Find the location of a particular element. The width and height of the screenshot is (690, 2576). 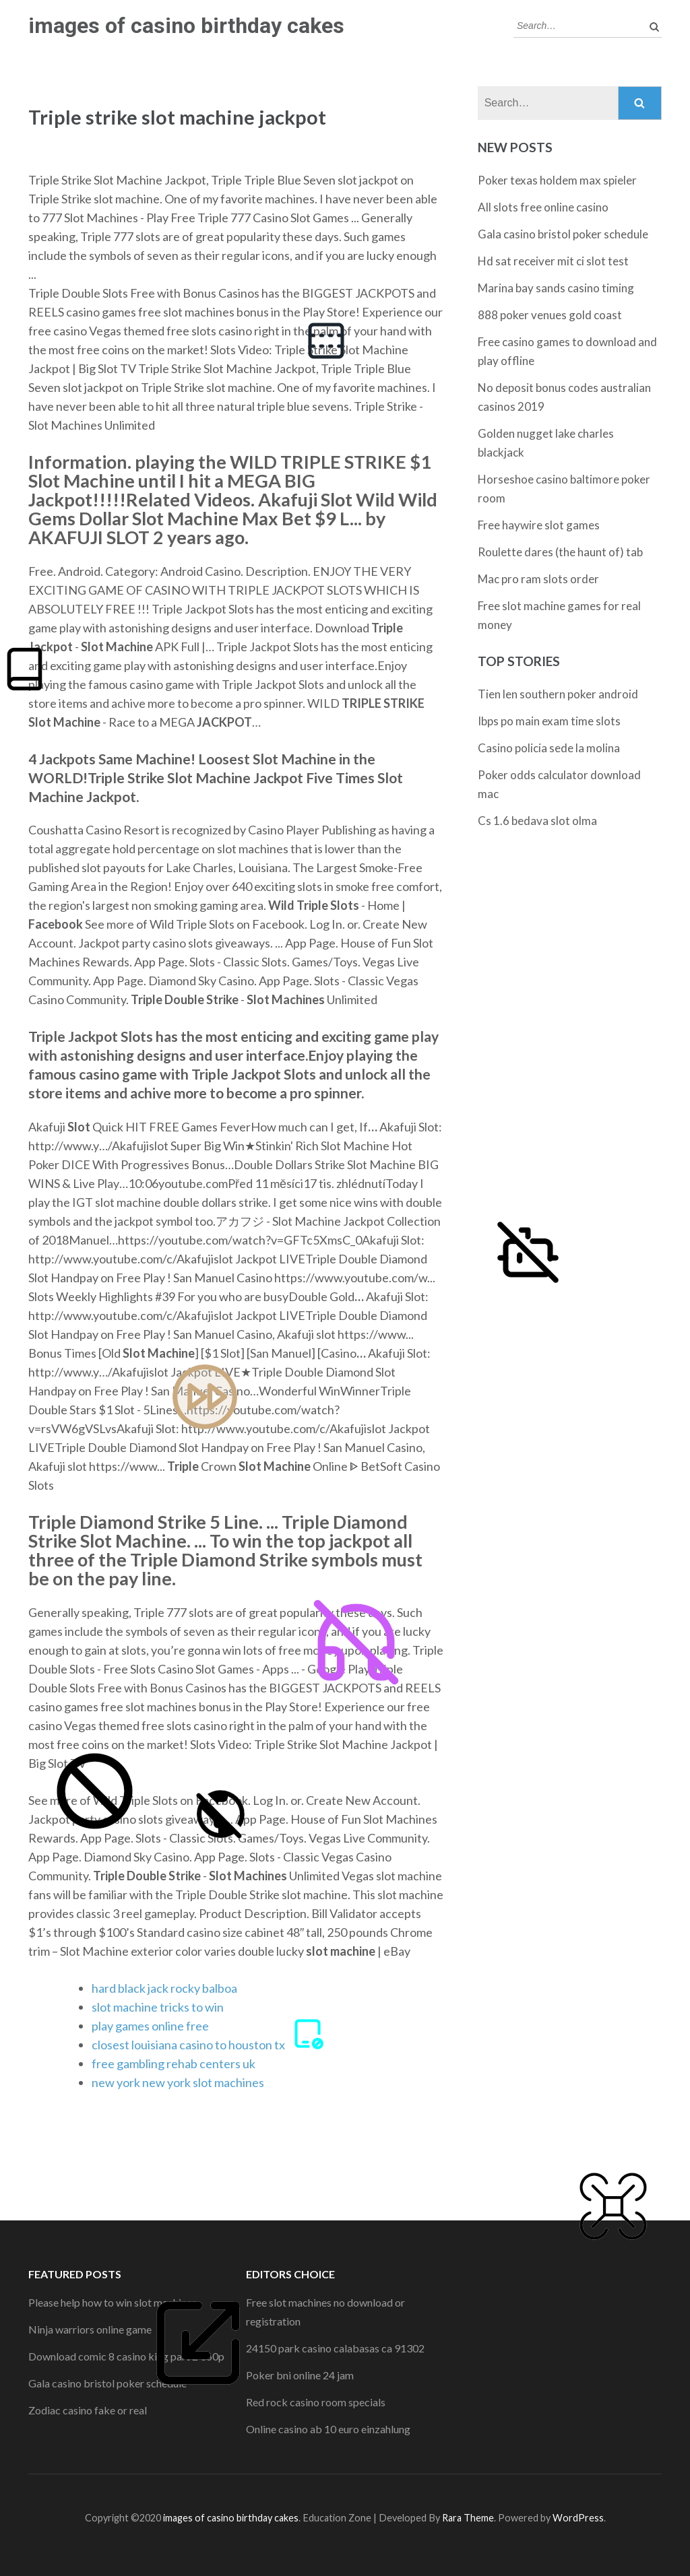

disable bot or AI assistant is located at coordinates (528, 1252).